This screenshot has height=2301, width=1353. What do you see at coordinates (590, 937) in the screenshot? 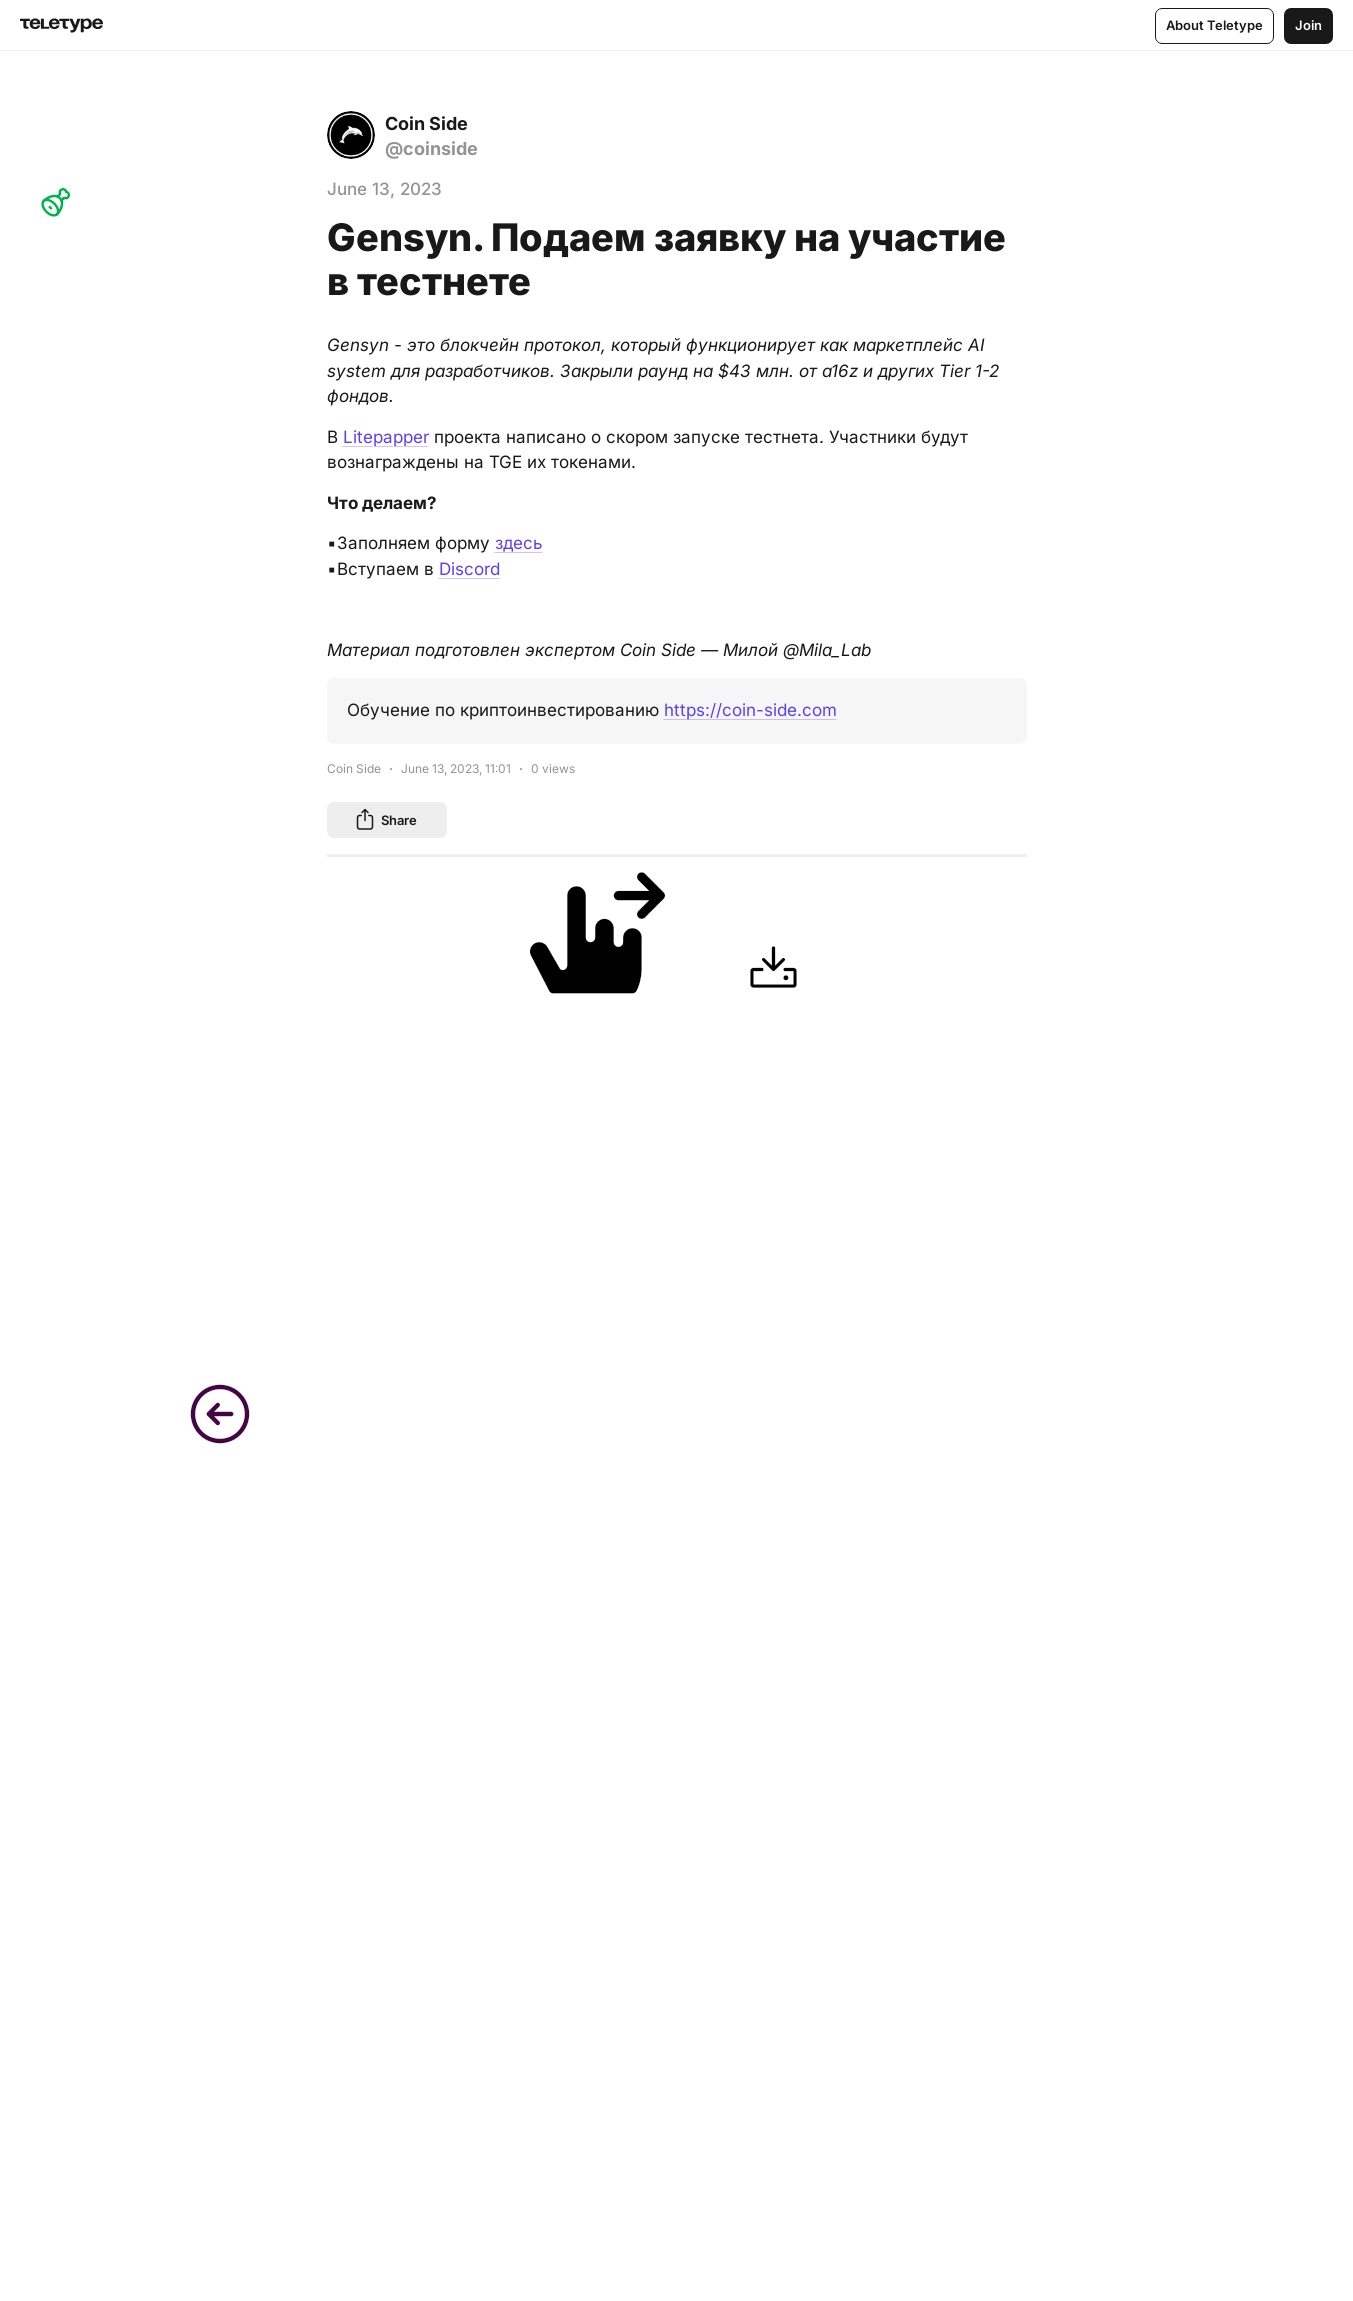
I see `swipe right to continue or proceed` at bounding box center [590, 937].